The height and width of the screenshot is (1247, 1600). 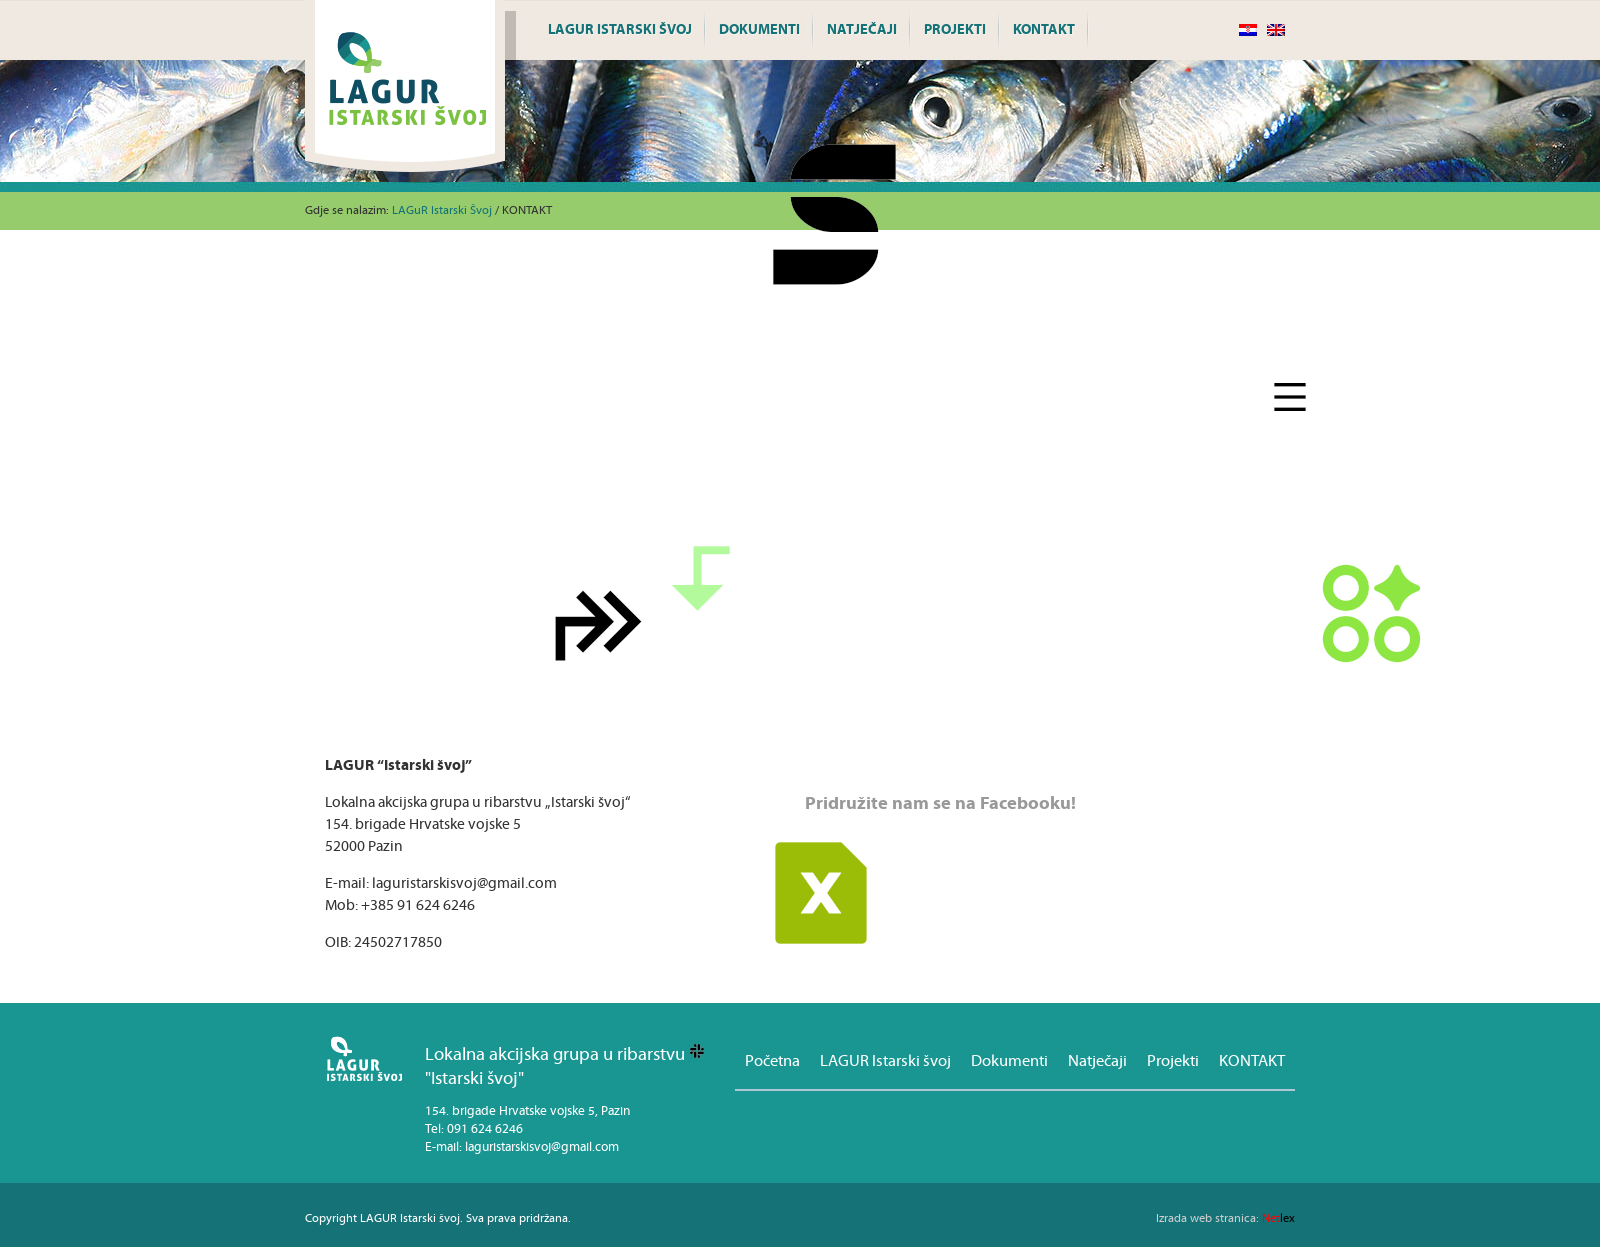 What do you see at coordinates (701, 574) in the screenshot?
I see `navigate back and down in a menu hierarchy` at bounding box center [701, 574].